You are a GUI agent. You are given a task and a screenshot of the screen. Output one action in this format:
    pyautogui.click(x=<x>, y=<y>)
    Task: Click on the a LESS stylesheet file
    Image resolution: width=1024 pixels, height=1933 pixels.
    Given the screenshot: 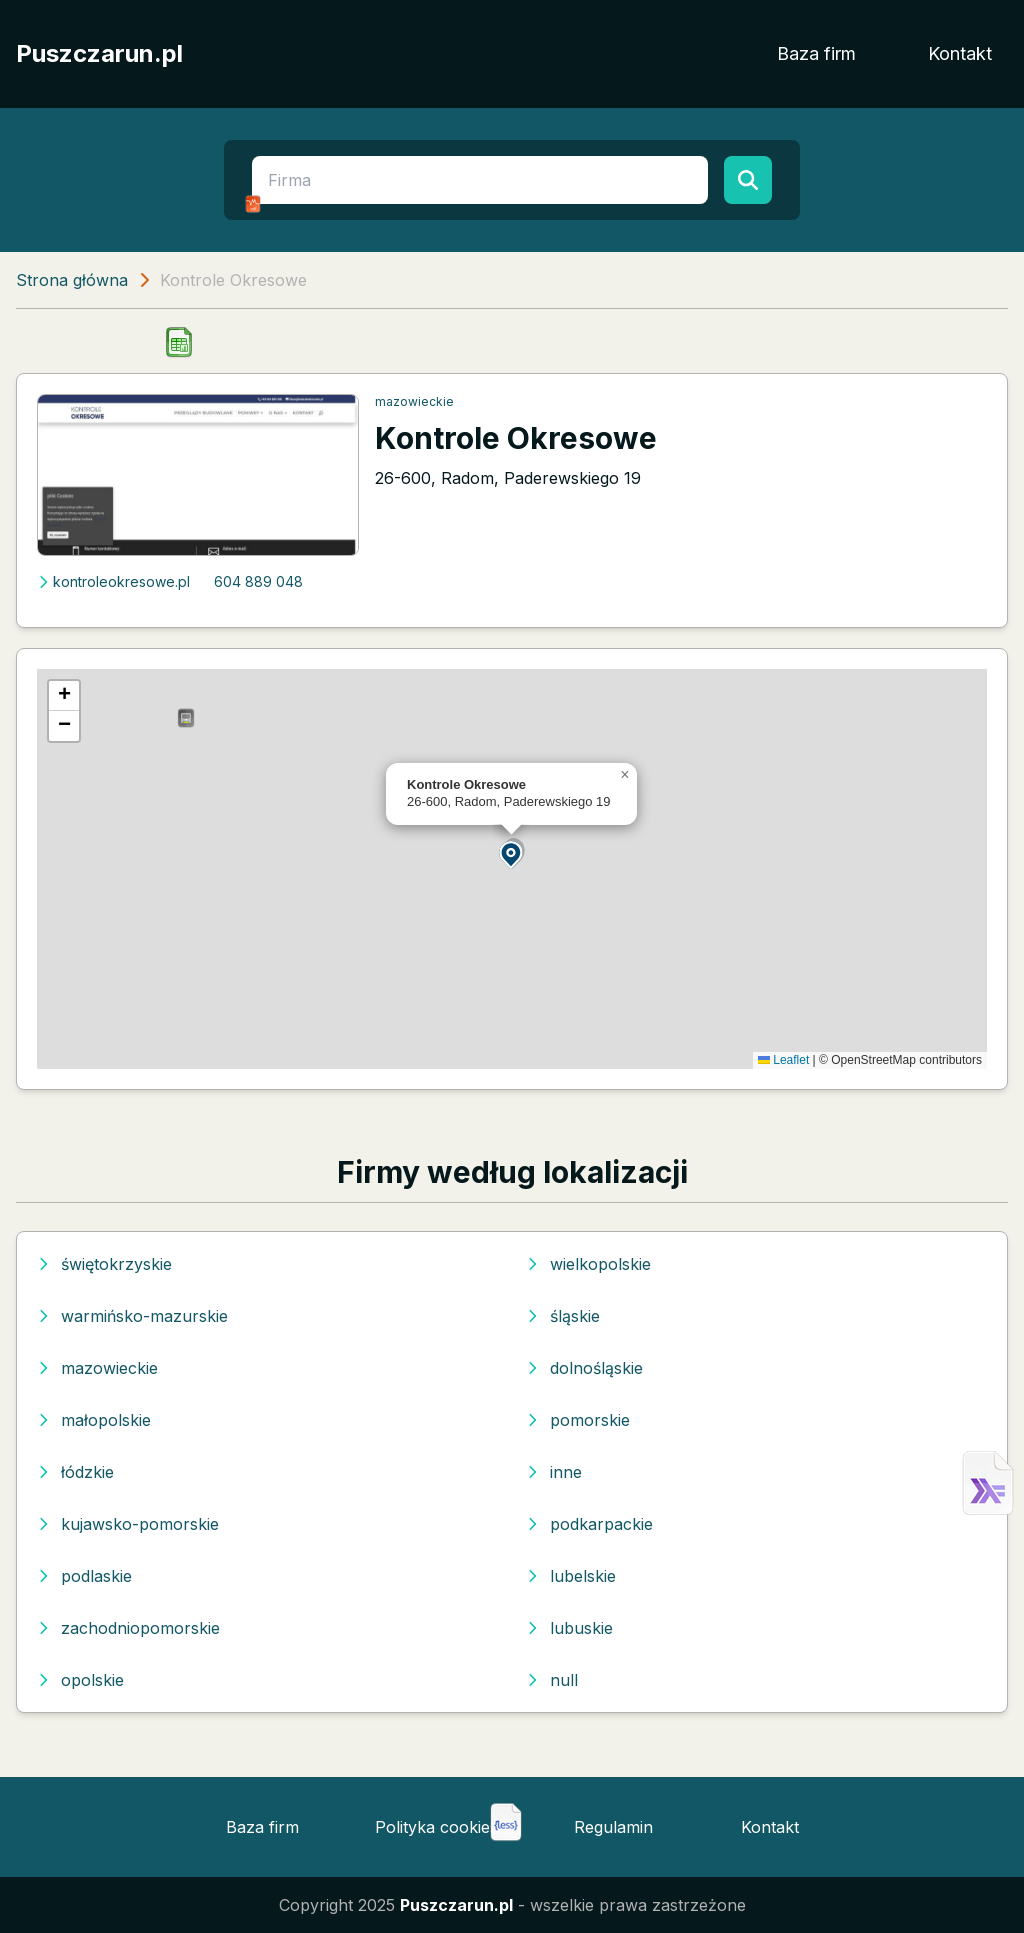 What is the action you would take?
    pyautogui.click(x=506, y=1822)
    